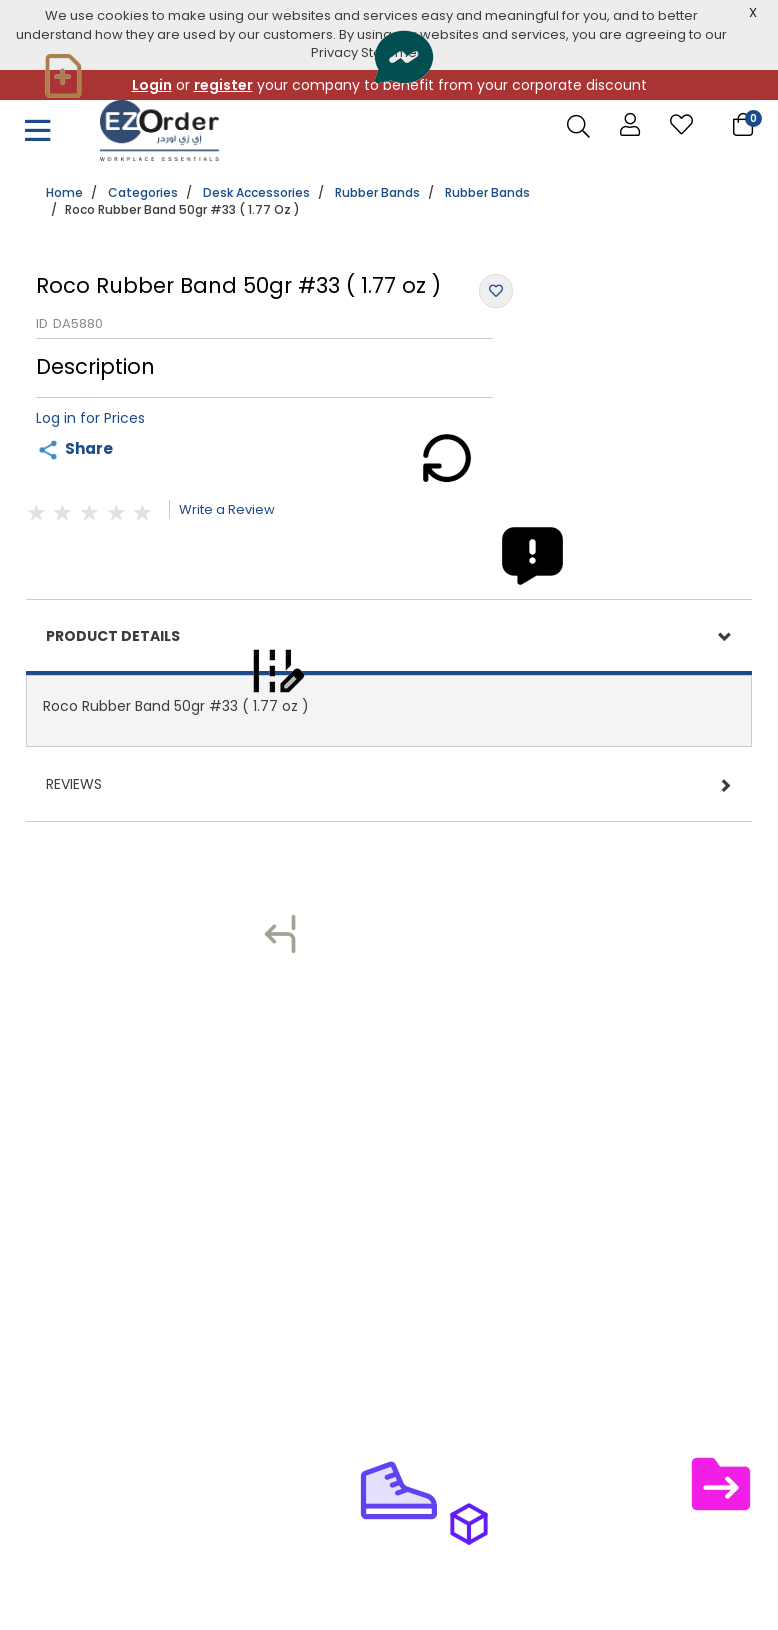 This screenshot has width=778, height=1630. What do you see at coordinates (404, 57) in the screenshot?
I see `open Facebook Messenger` at bounding box center [404, 57].